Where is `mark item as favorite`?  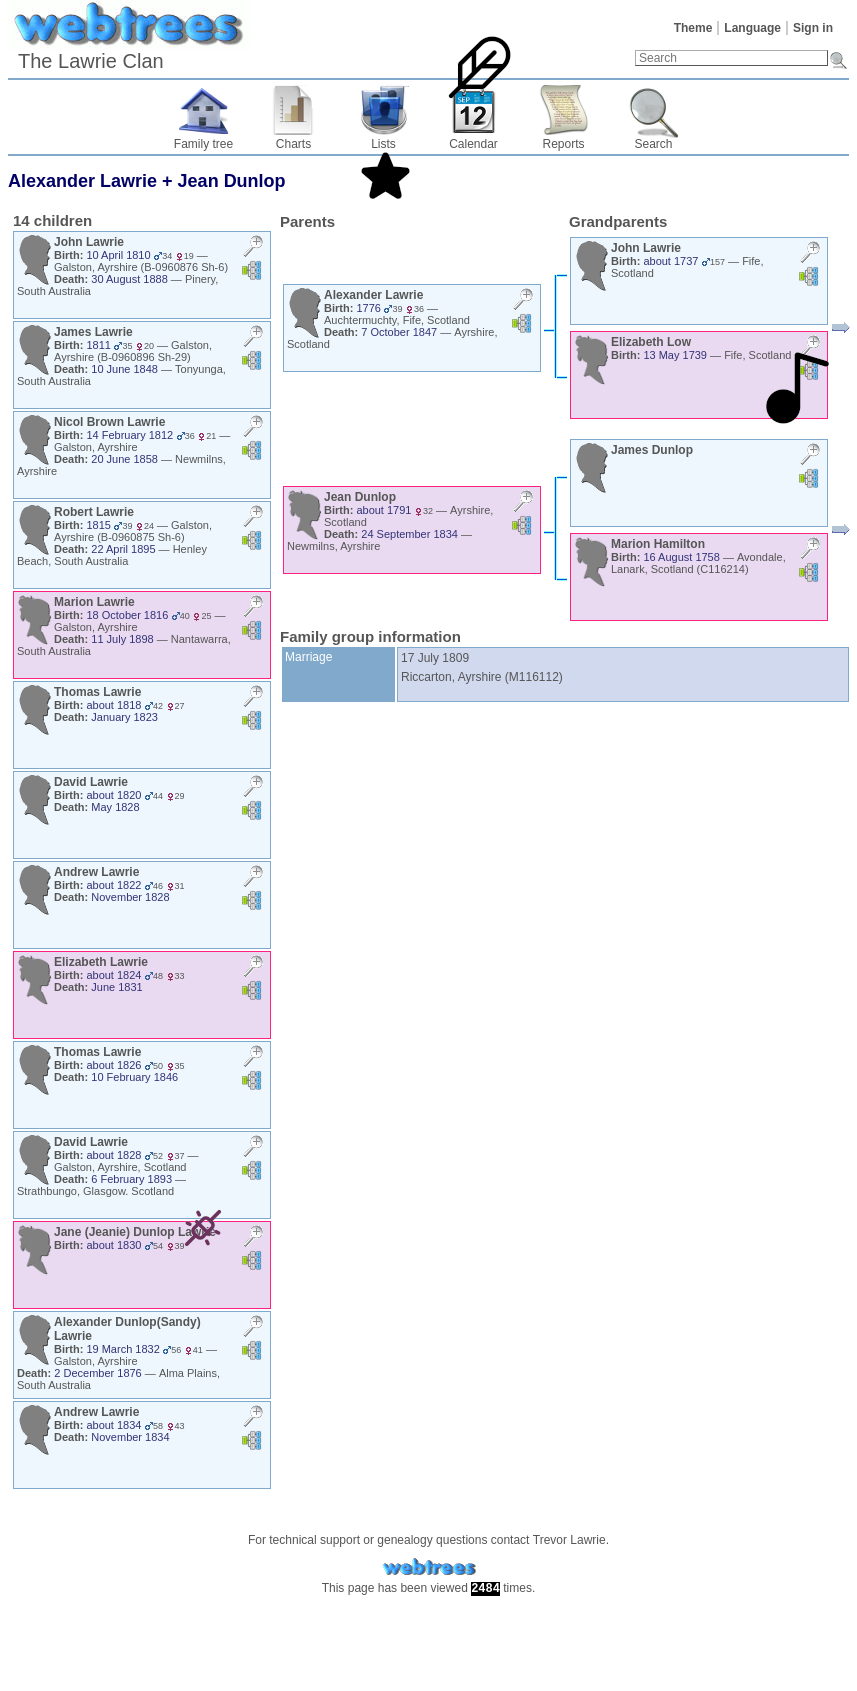 mark item as favorite is located at coordinates (385, 176).